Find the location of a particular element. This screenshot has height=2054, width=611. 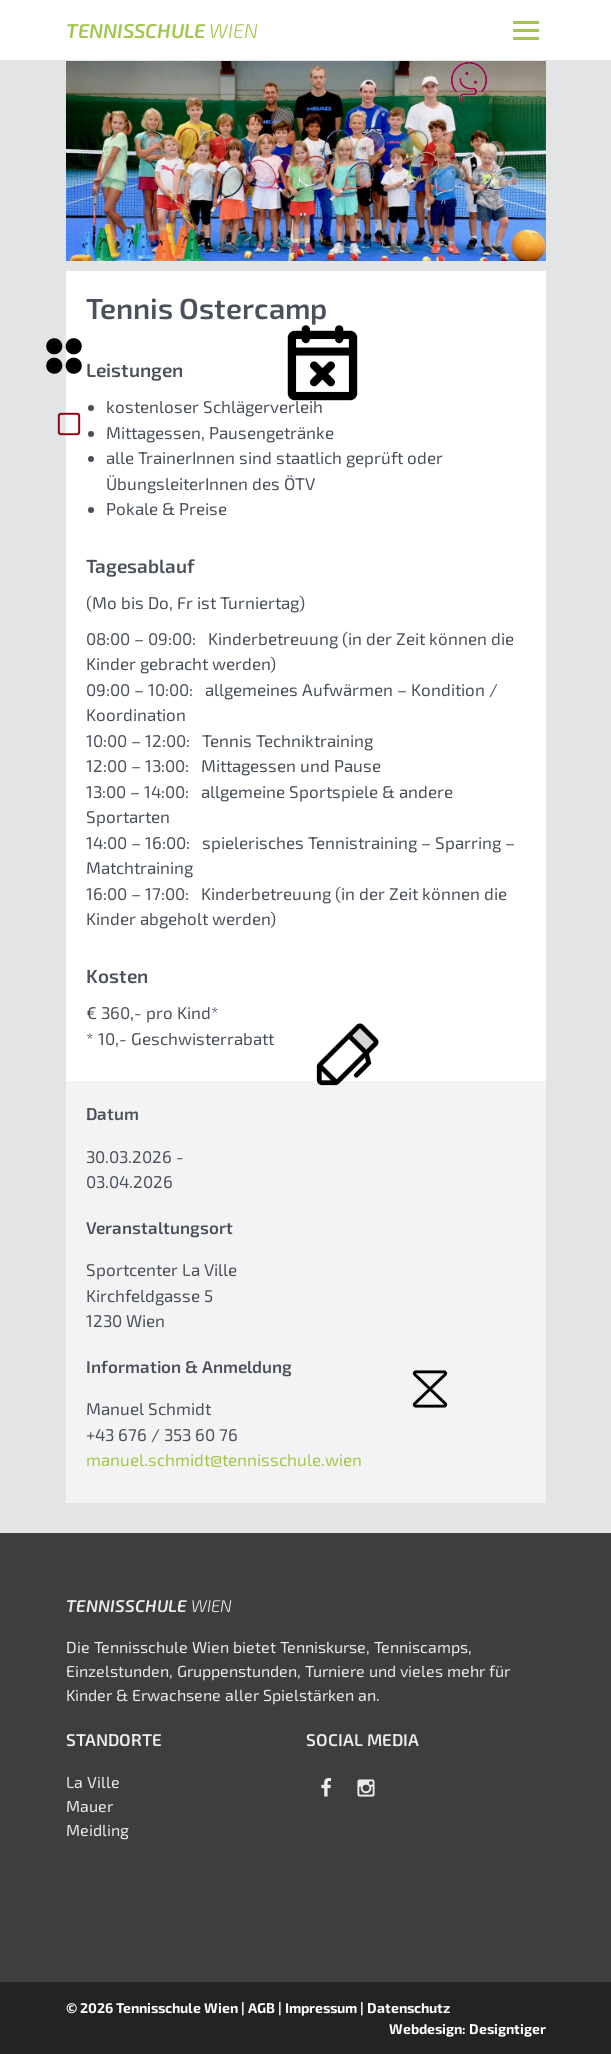

select or deselect an item is located at coordinates (69, 424).